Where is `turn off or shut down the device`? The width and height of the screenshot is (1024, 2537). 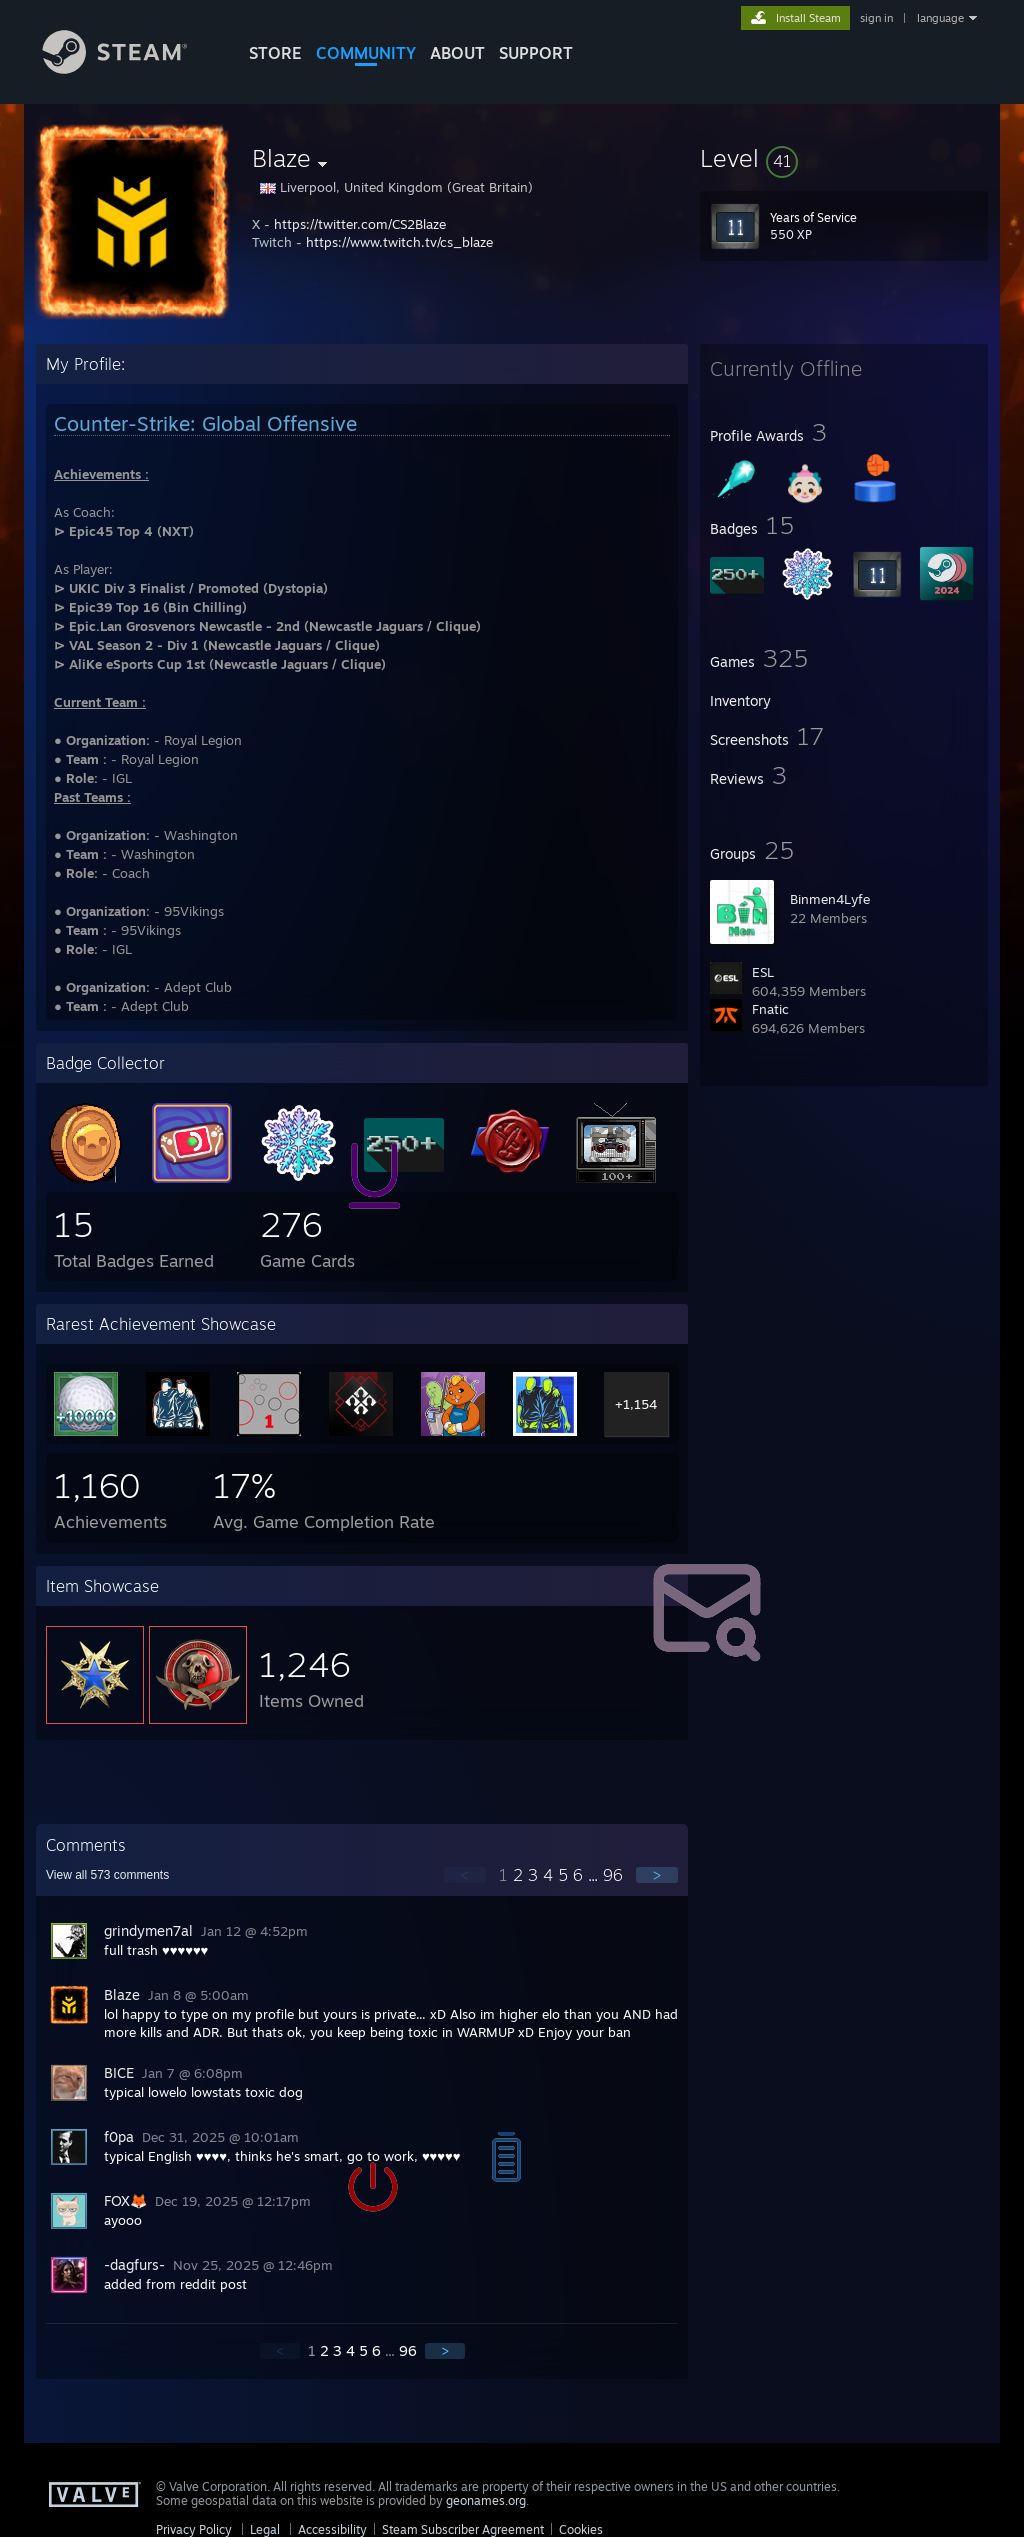
turn off or shut down the device is located at coordinates (373, 2187).